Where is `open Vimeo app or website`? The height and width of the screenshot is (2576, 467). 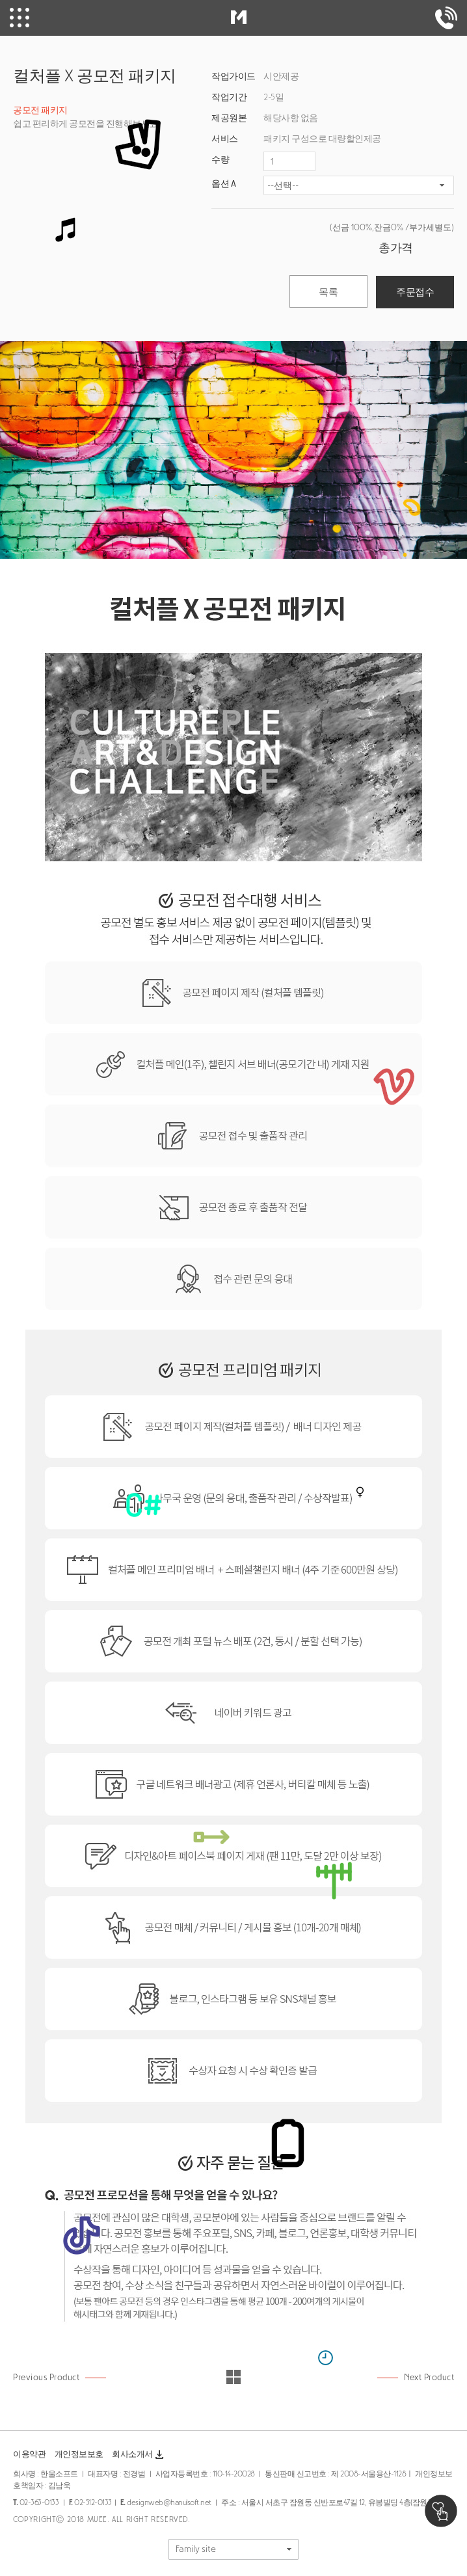 open Vimeo app or website is located at coordinates (394, 1086).